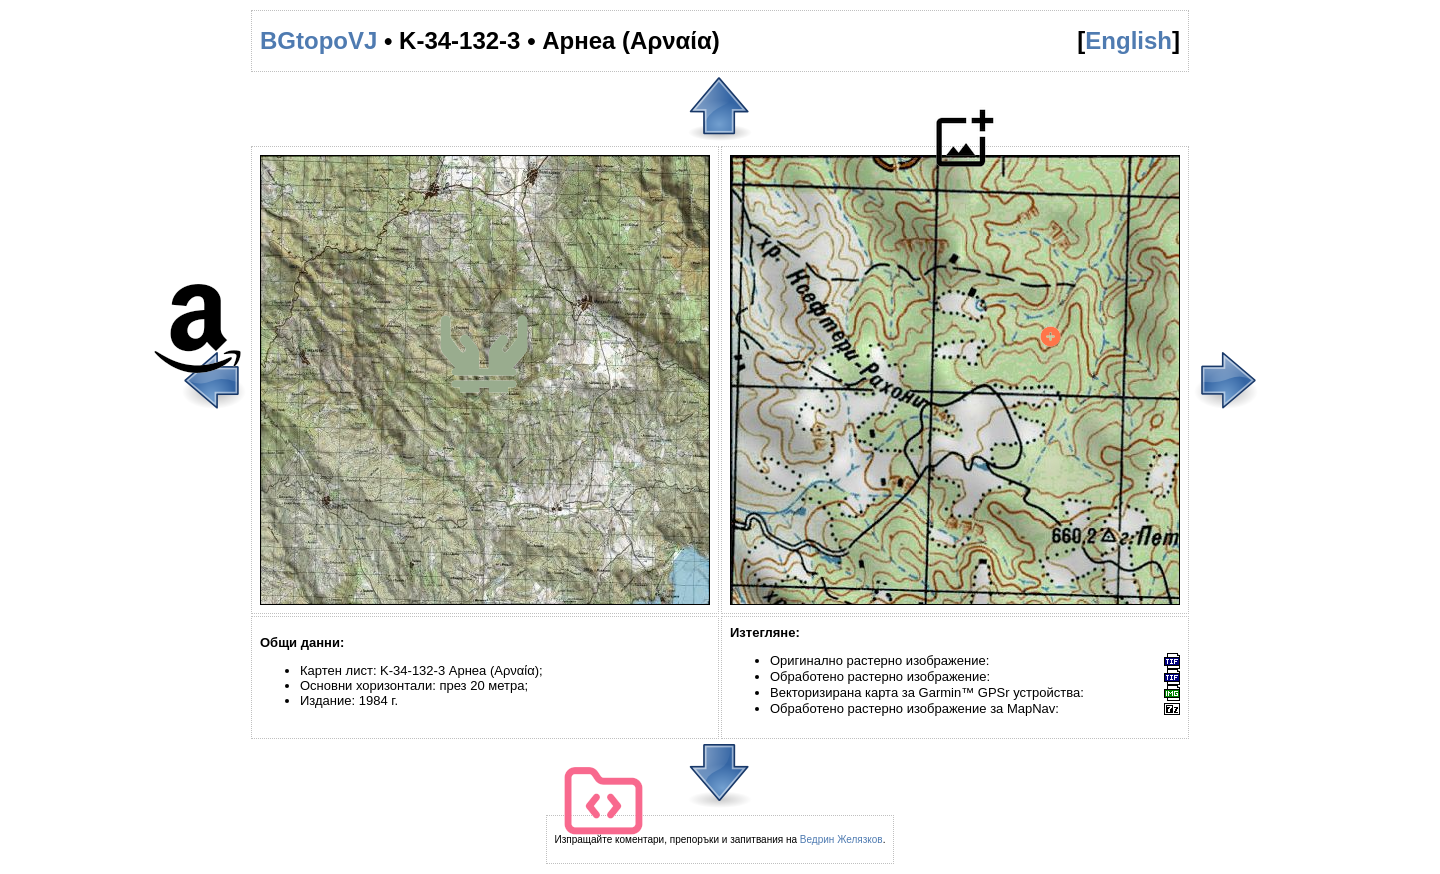  I want to click on add a new photo to the gallery, so click(963, 139).